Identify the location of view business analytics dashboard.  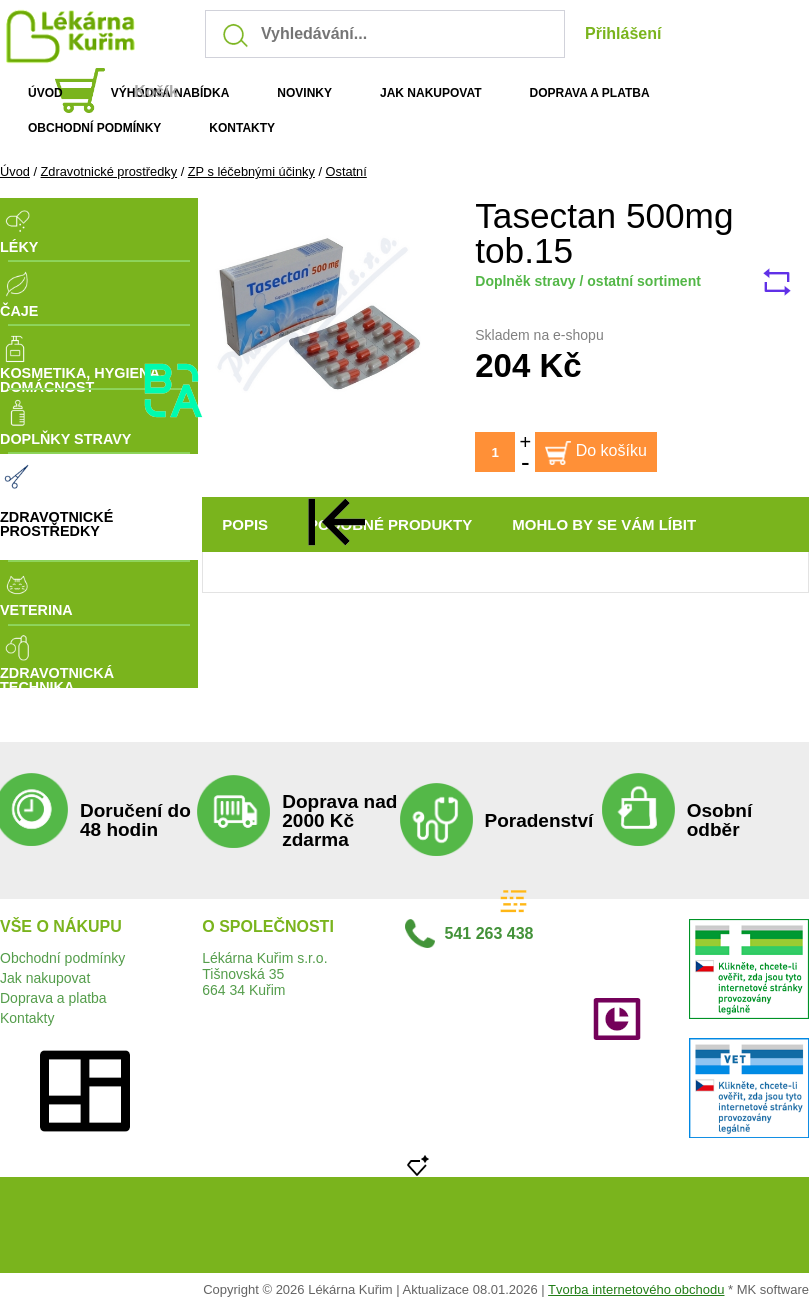
(617, 1019).